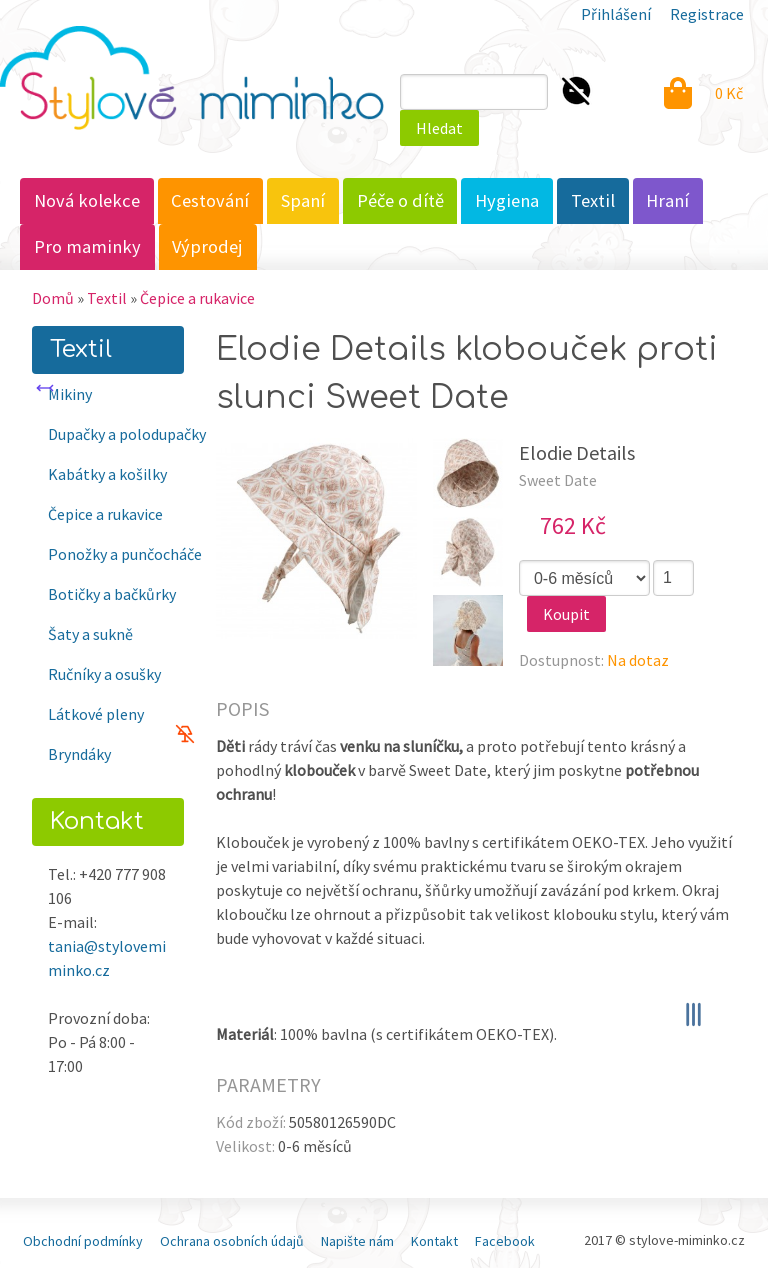 This screenshot has width=768, height=1268. Describe the element at coordinates (576, 90) in the screenshot. I see `disable do not disturb mode` at that location.